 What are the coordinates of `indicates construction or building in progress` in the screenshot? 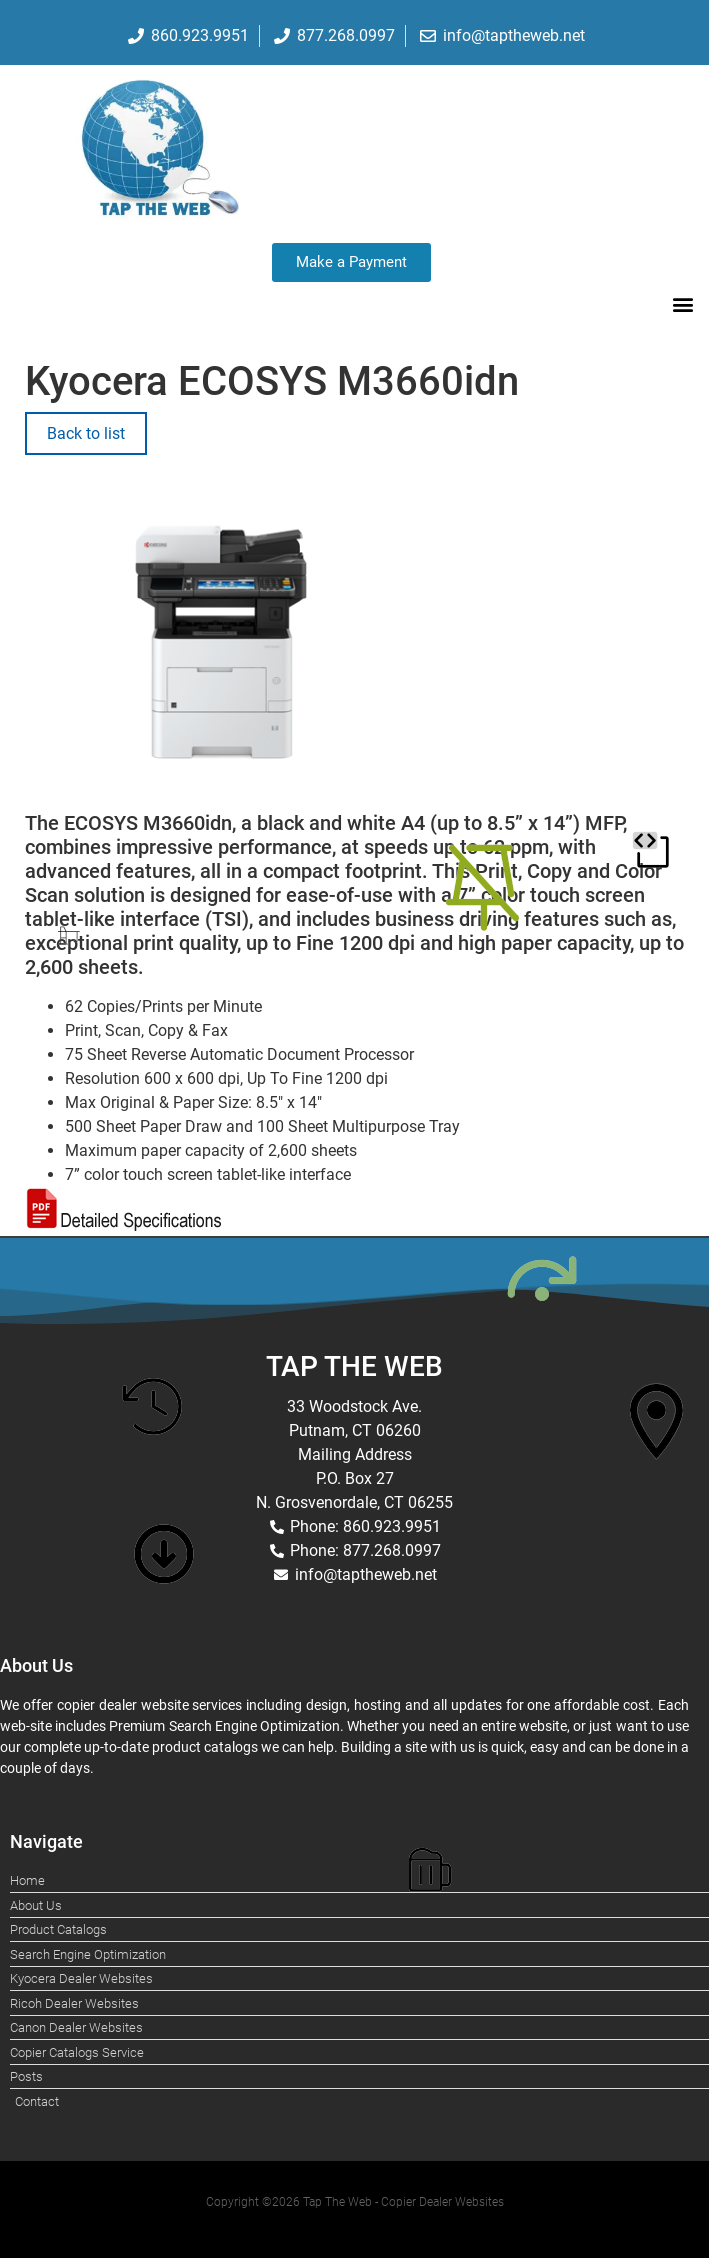 It's located at (68, 935).